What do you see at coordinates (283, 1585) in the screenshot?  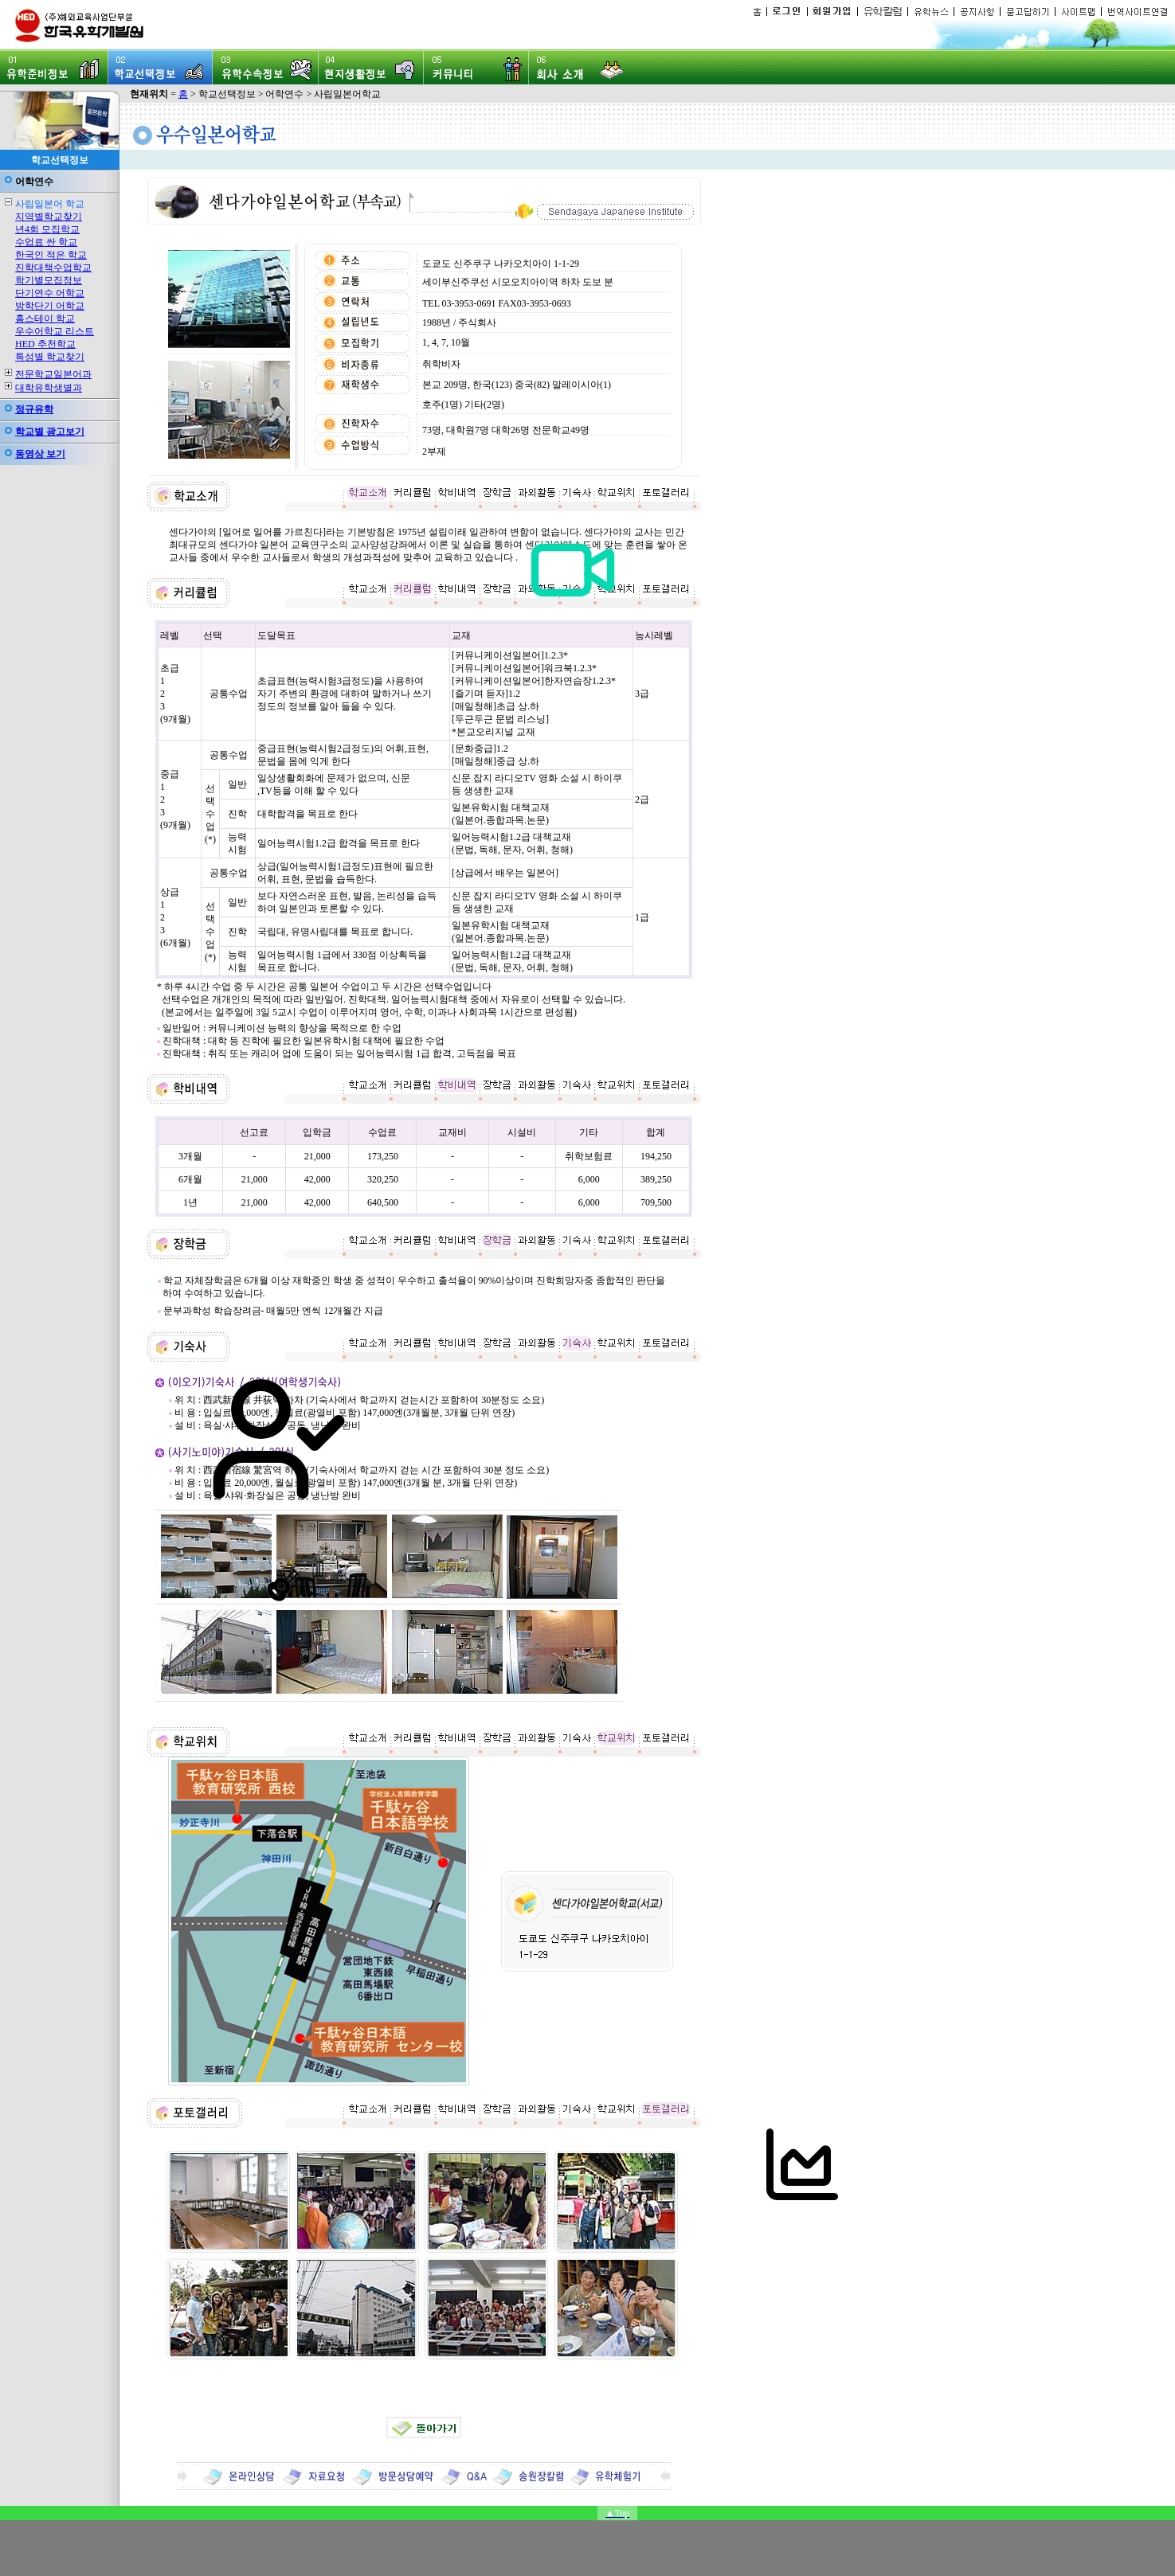 I see `access music or instrument tools` at bounding box center [283, 1585].